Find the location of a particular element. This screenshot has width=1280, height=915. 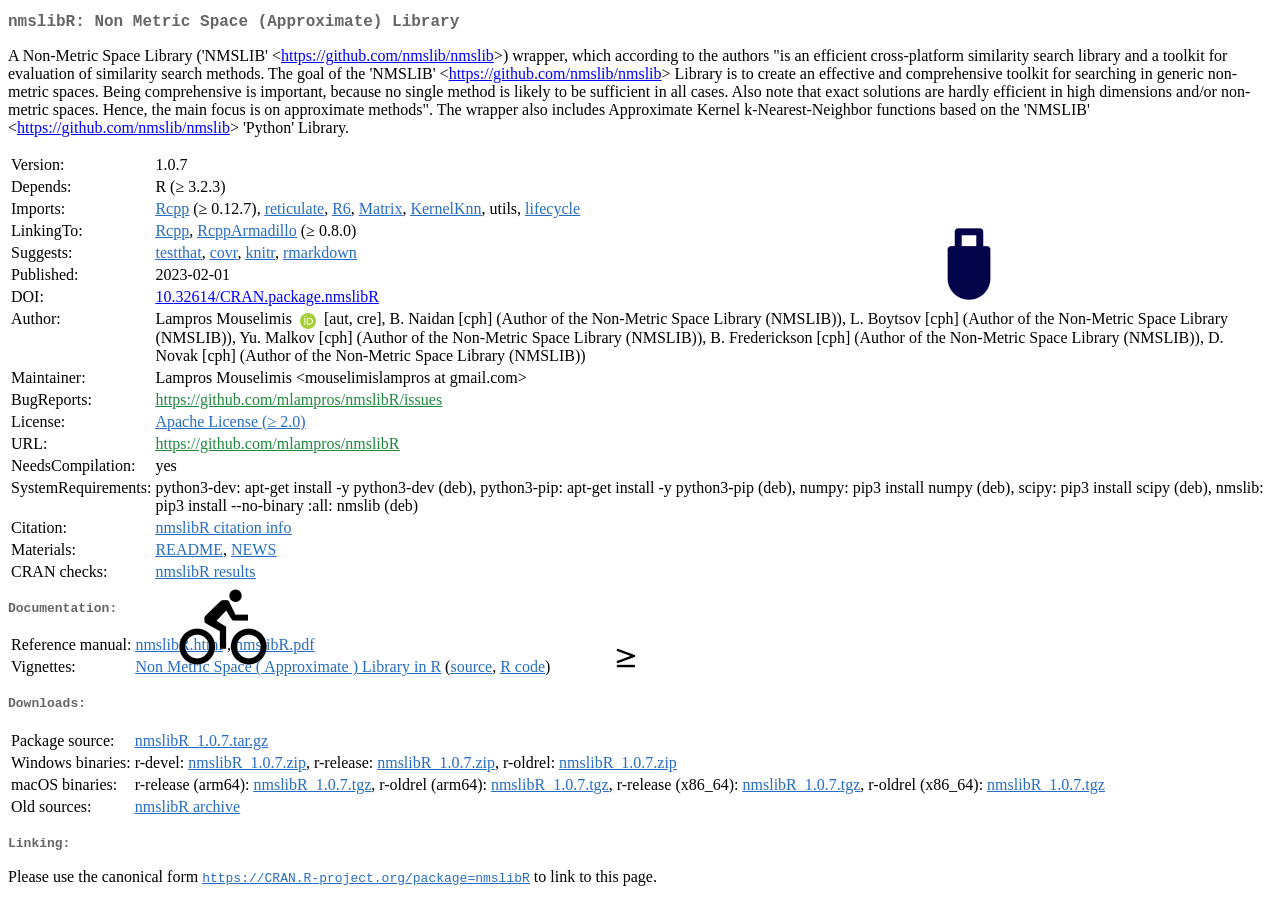

greater than or equal to mathematical operator is located at coordinates (625, 658).